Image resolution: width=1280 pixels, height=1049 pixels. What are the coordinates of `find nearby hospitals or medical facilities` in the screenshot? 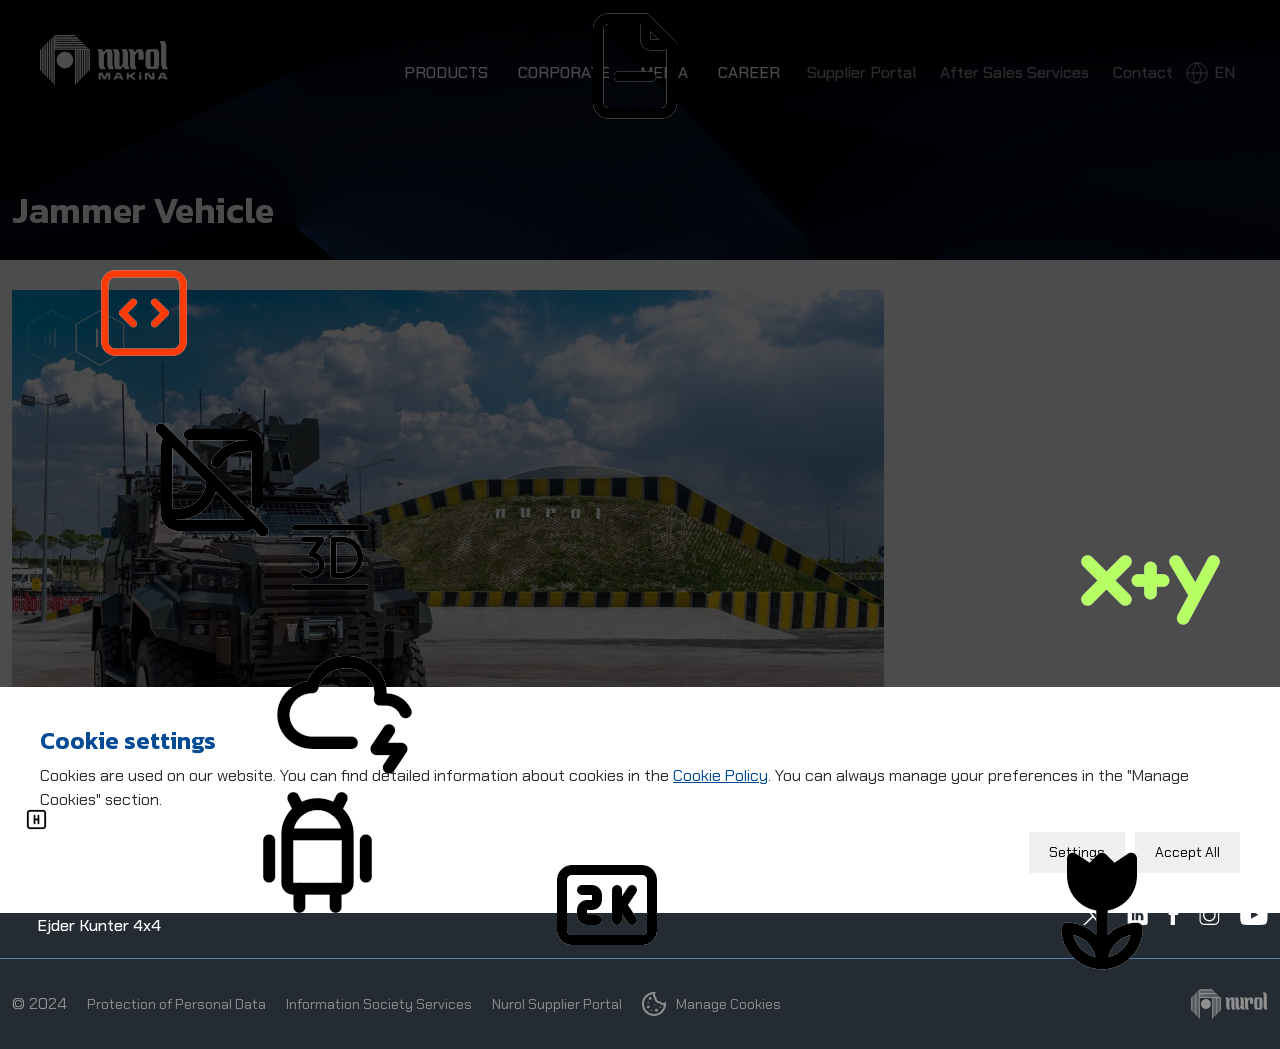 It's located at (36, 819).